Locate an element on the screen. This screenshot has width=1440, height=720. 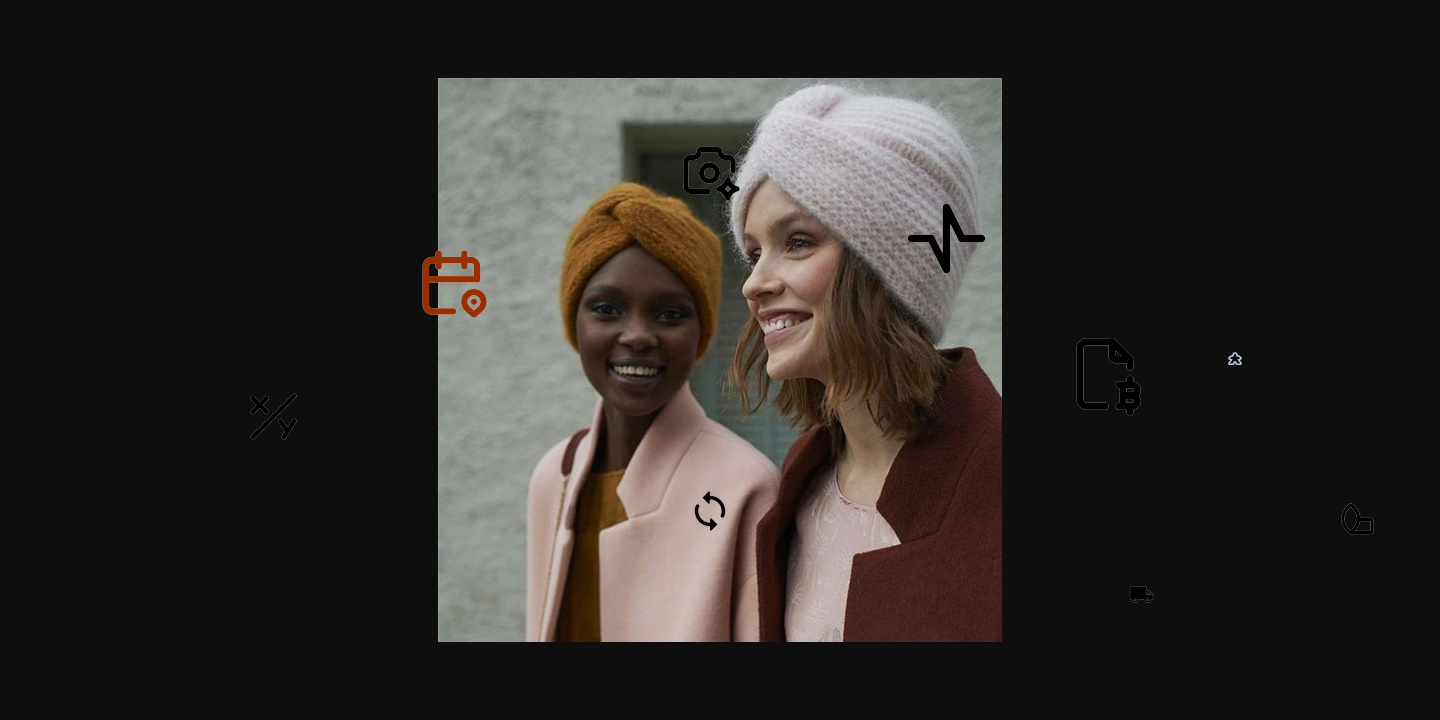
access board game or tabletop gaming features is located at coordinates (1235, 359).